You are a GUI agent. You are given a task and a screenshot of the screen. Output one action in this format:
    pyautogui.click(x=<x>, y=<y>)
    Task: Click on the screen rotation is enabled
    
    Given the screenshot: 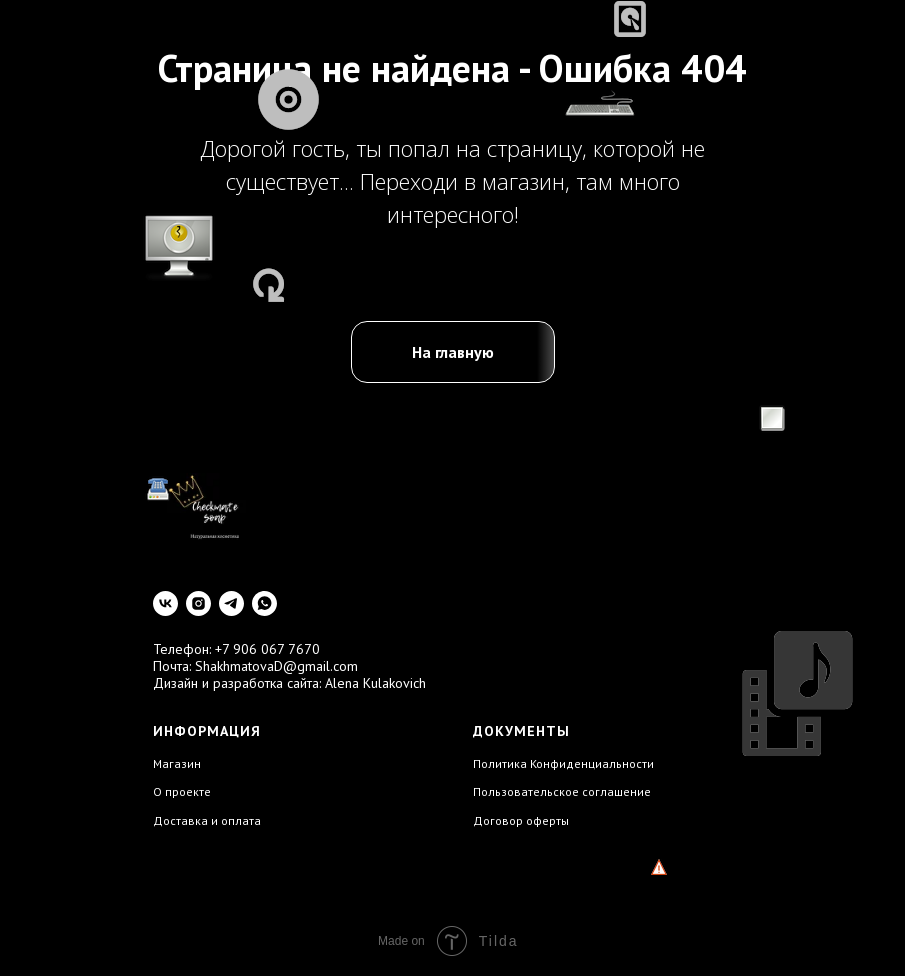 What is the action you would take?
    pyautogui.click(x=268, y=286)
    